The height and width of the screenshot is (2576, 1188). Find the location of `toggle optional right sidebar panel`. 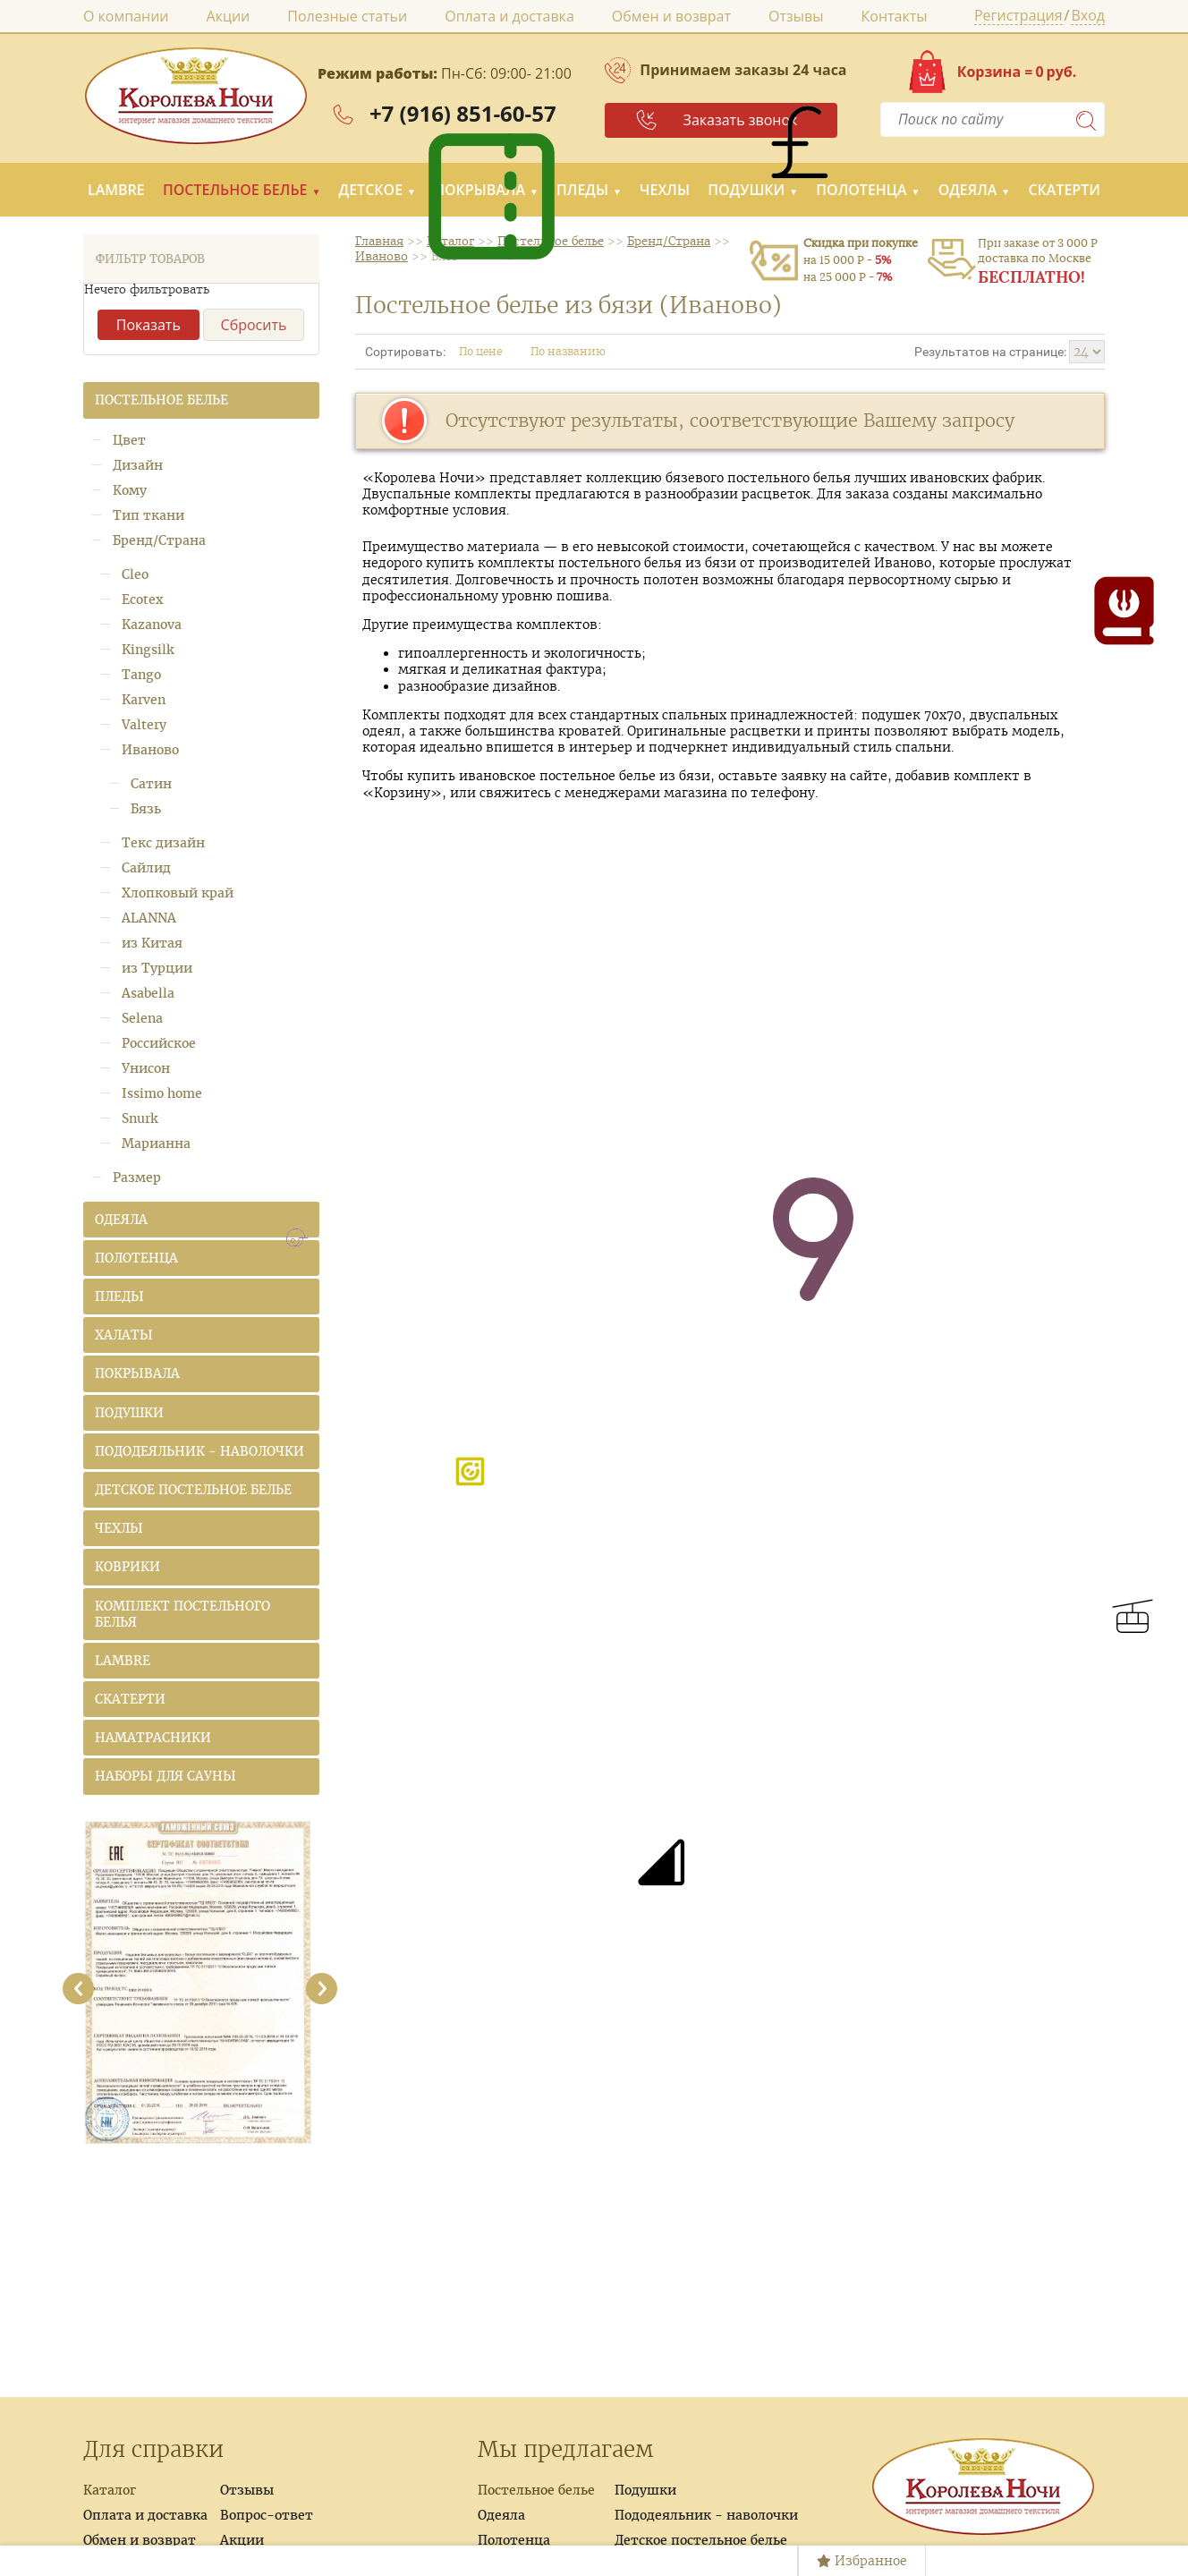

toggle optional right sidebar panel is located at coordinates (491, 196).